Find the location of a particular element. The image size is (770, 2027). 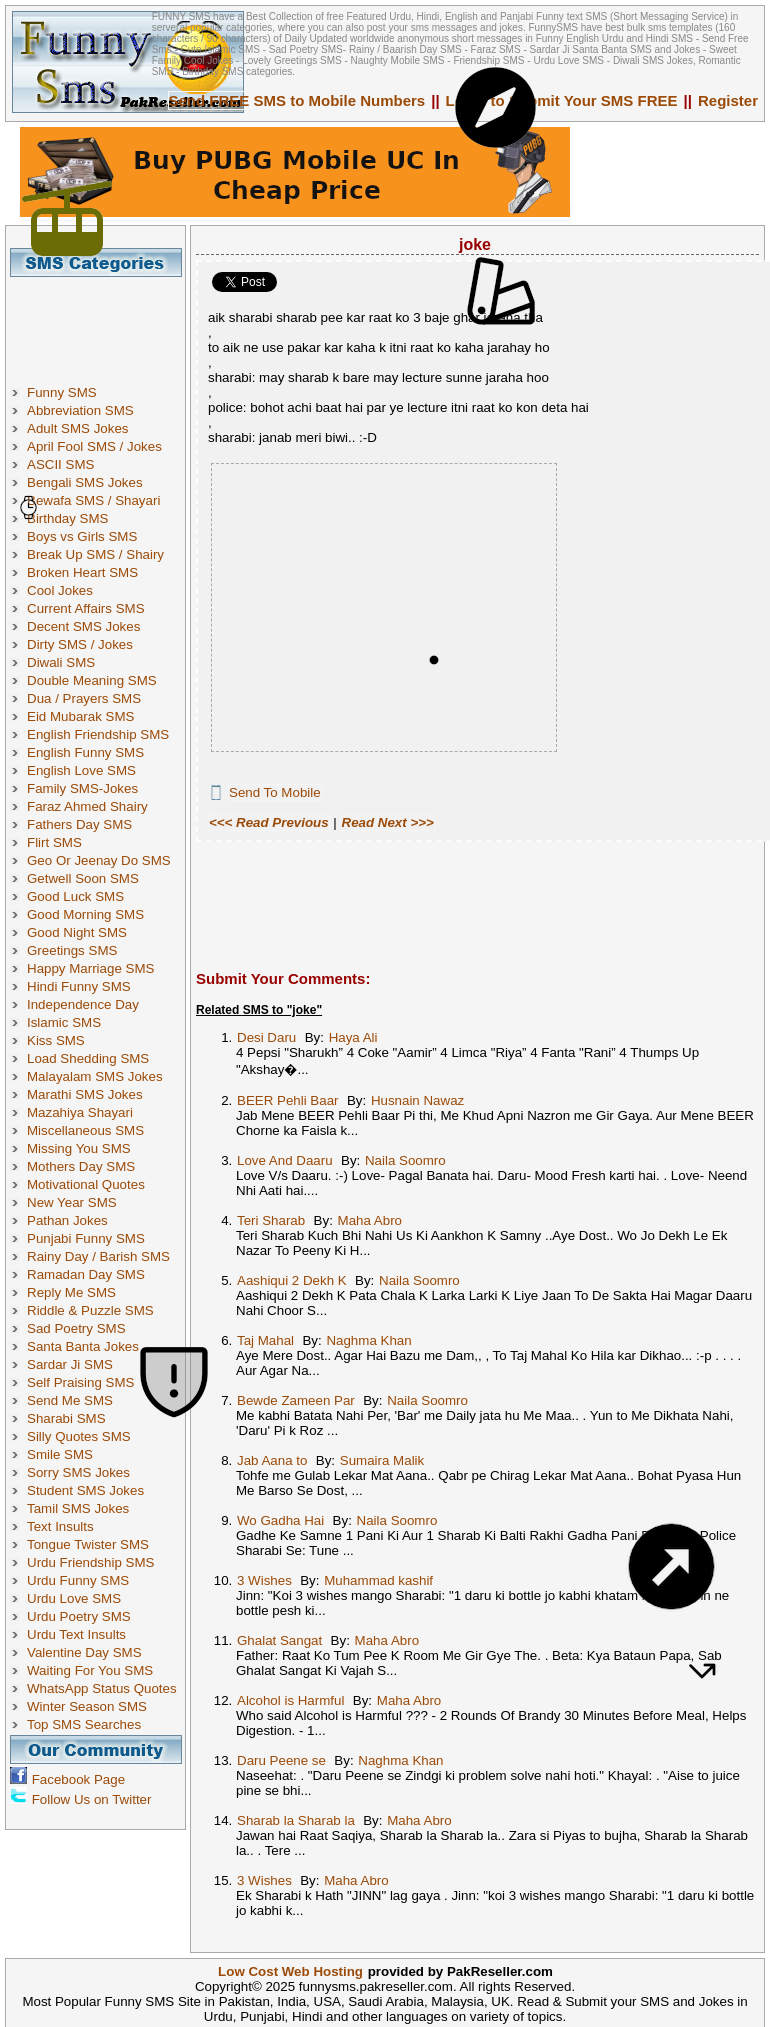

view time or clock settings is located at coordinates (28, 507).